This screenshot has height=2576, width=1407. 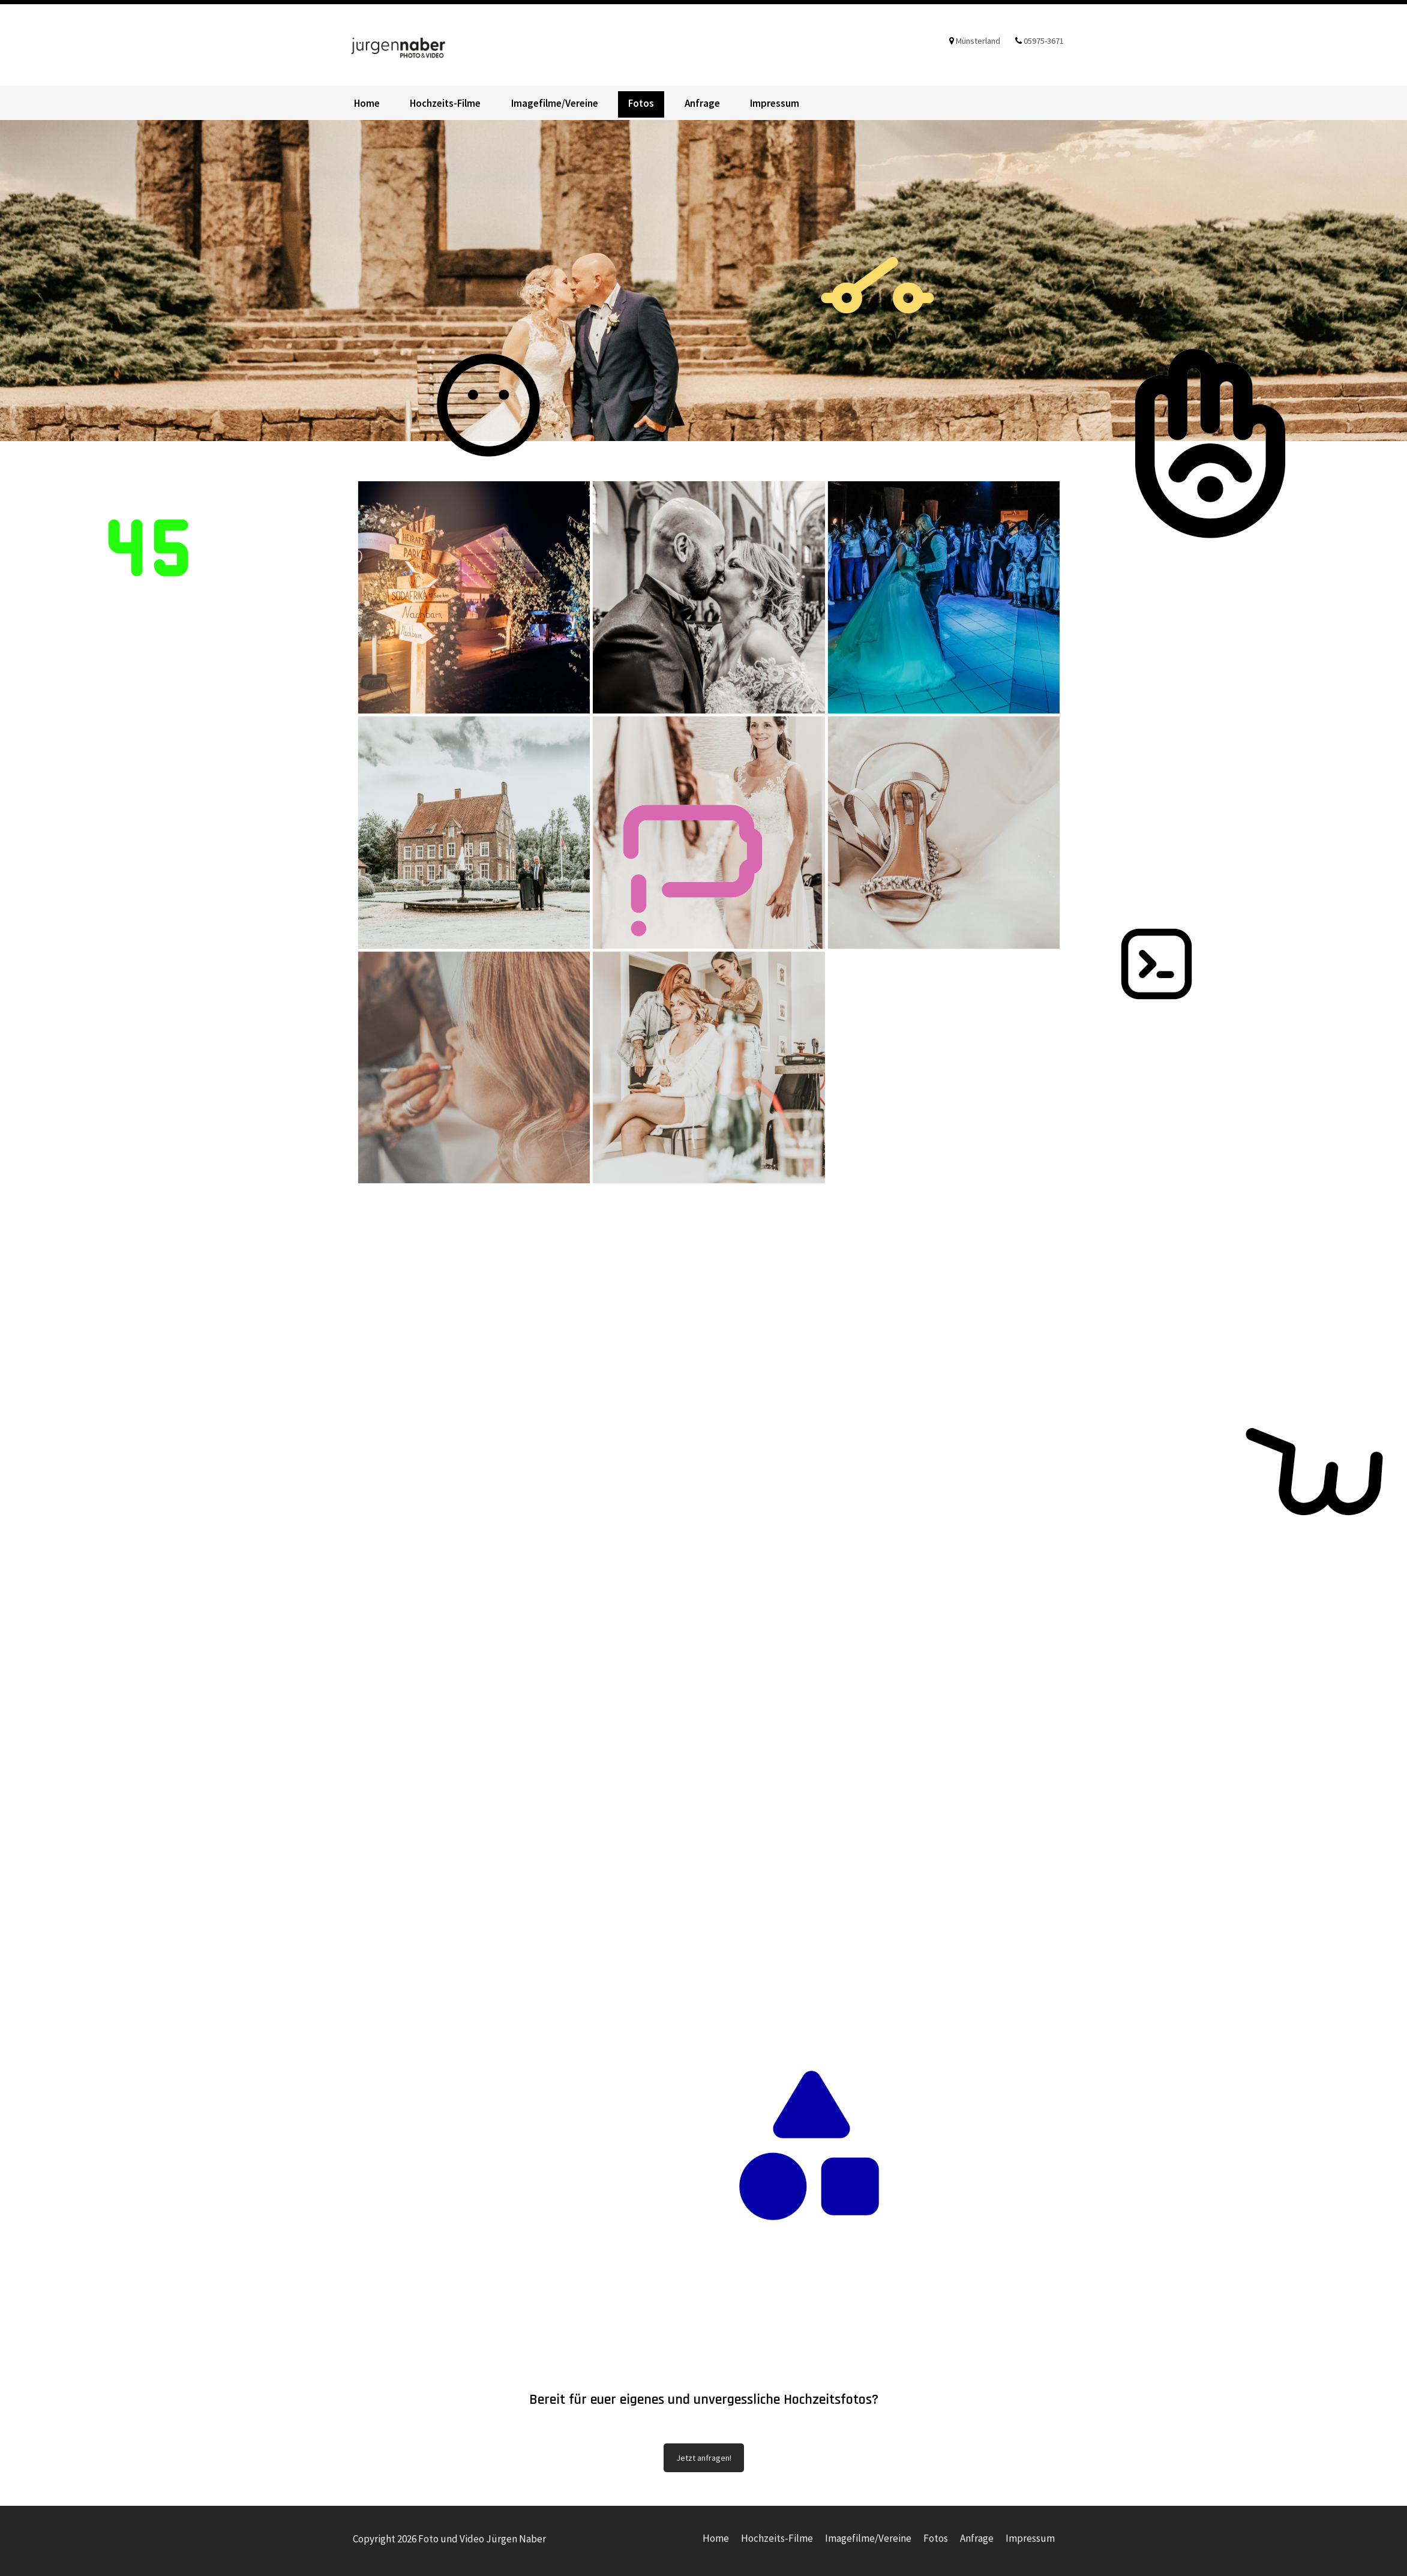 What do you see at coordinates (692, 851) in the screenshot?
I see `battery warning or critical battery level` at bounding box center [692, 851].